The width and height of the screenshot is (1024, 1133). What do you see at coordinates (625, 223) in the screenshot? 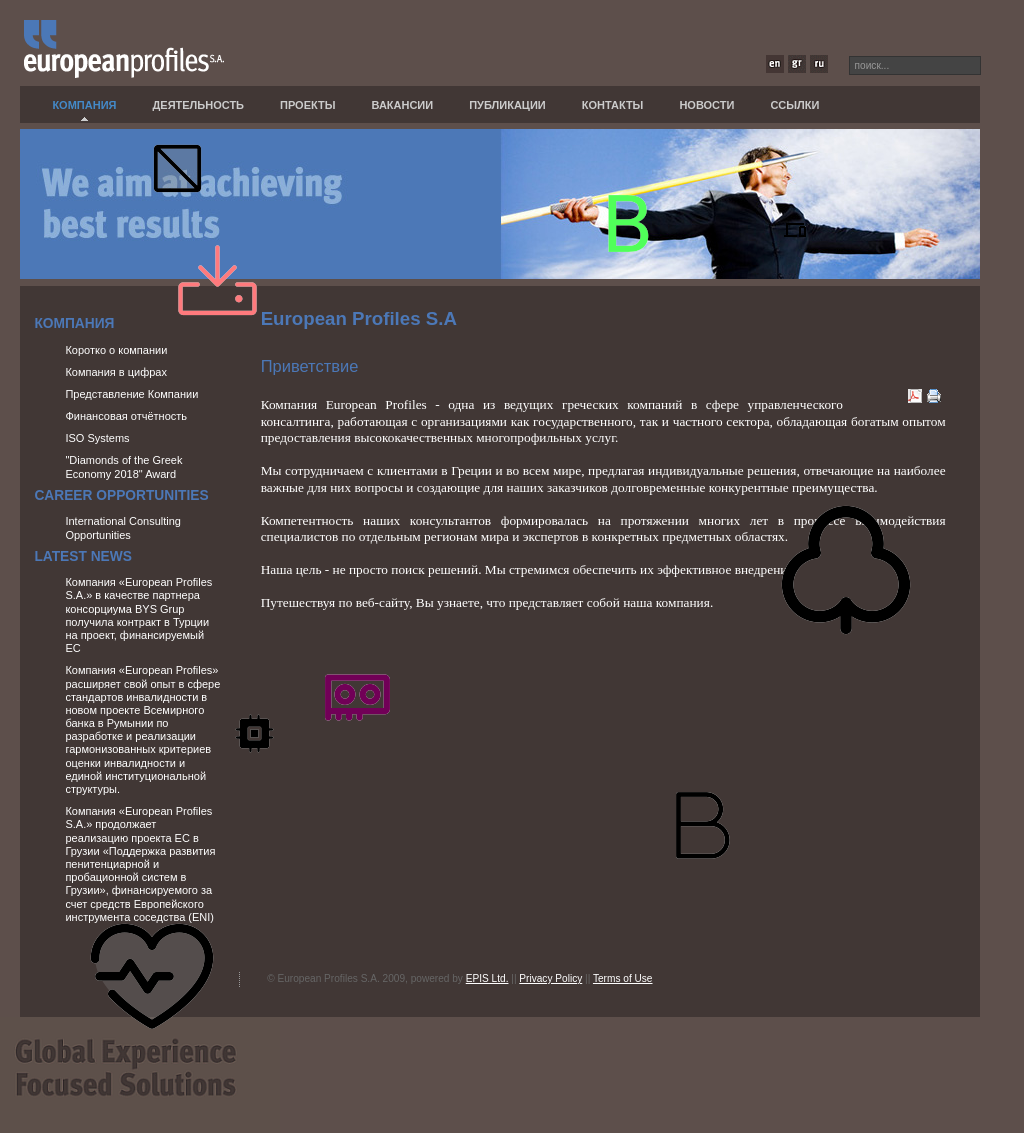
I see `apply bold formatting to selected text` at bounding box center [625, 223].